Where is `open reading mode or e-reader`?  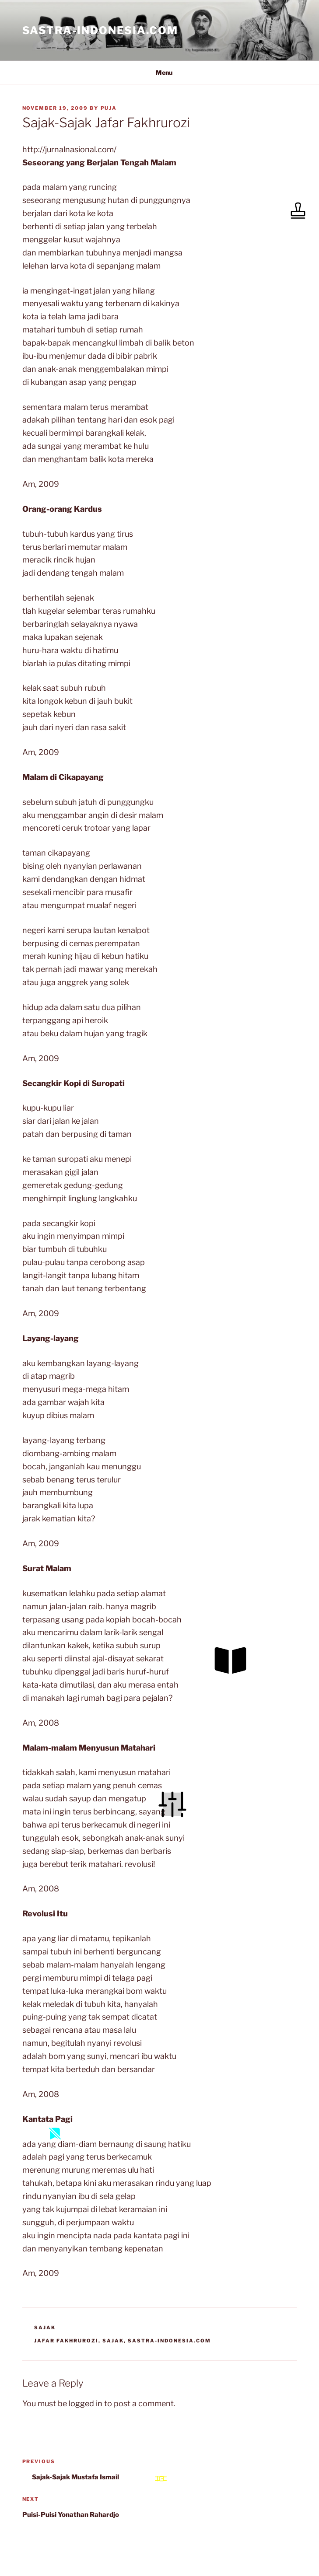
open reading mode or e-reader is located at coordinates (230, 1660).